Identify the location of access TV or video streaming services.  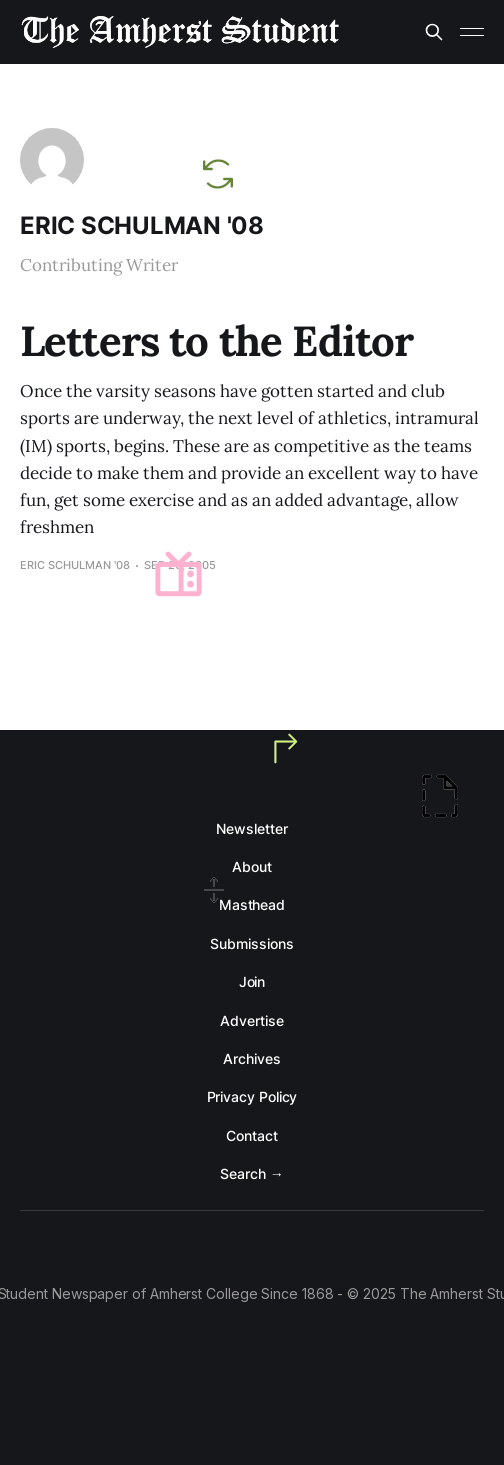
(178, 576).